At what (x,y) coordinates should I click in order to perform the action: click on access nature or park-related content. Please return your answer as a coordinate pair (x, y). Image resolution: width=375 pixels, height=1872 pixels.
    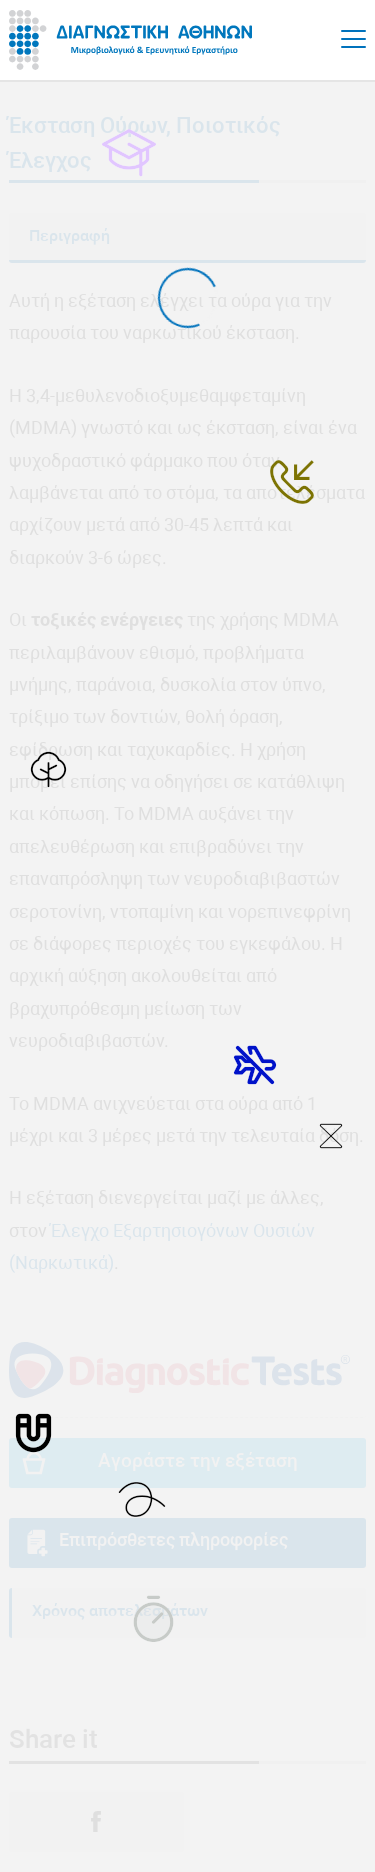
    Looking at the image, I should click on (48, 769).